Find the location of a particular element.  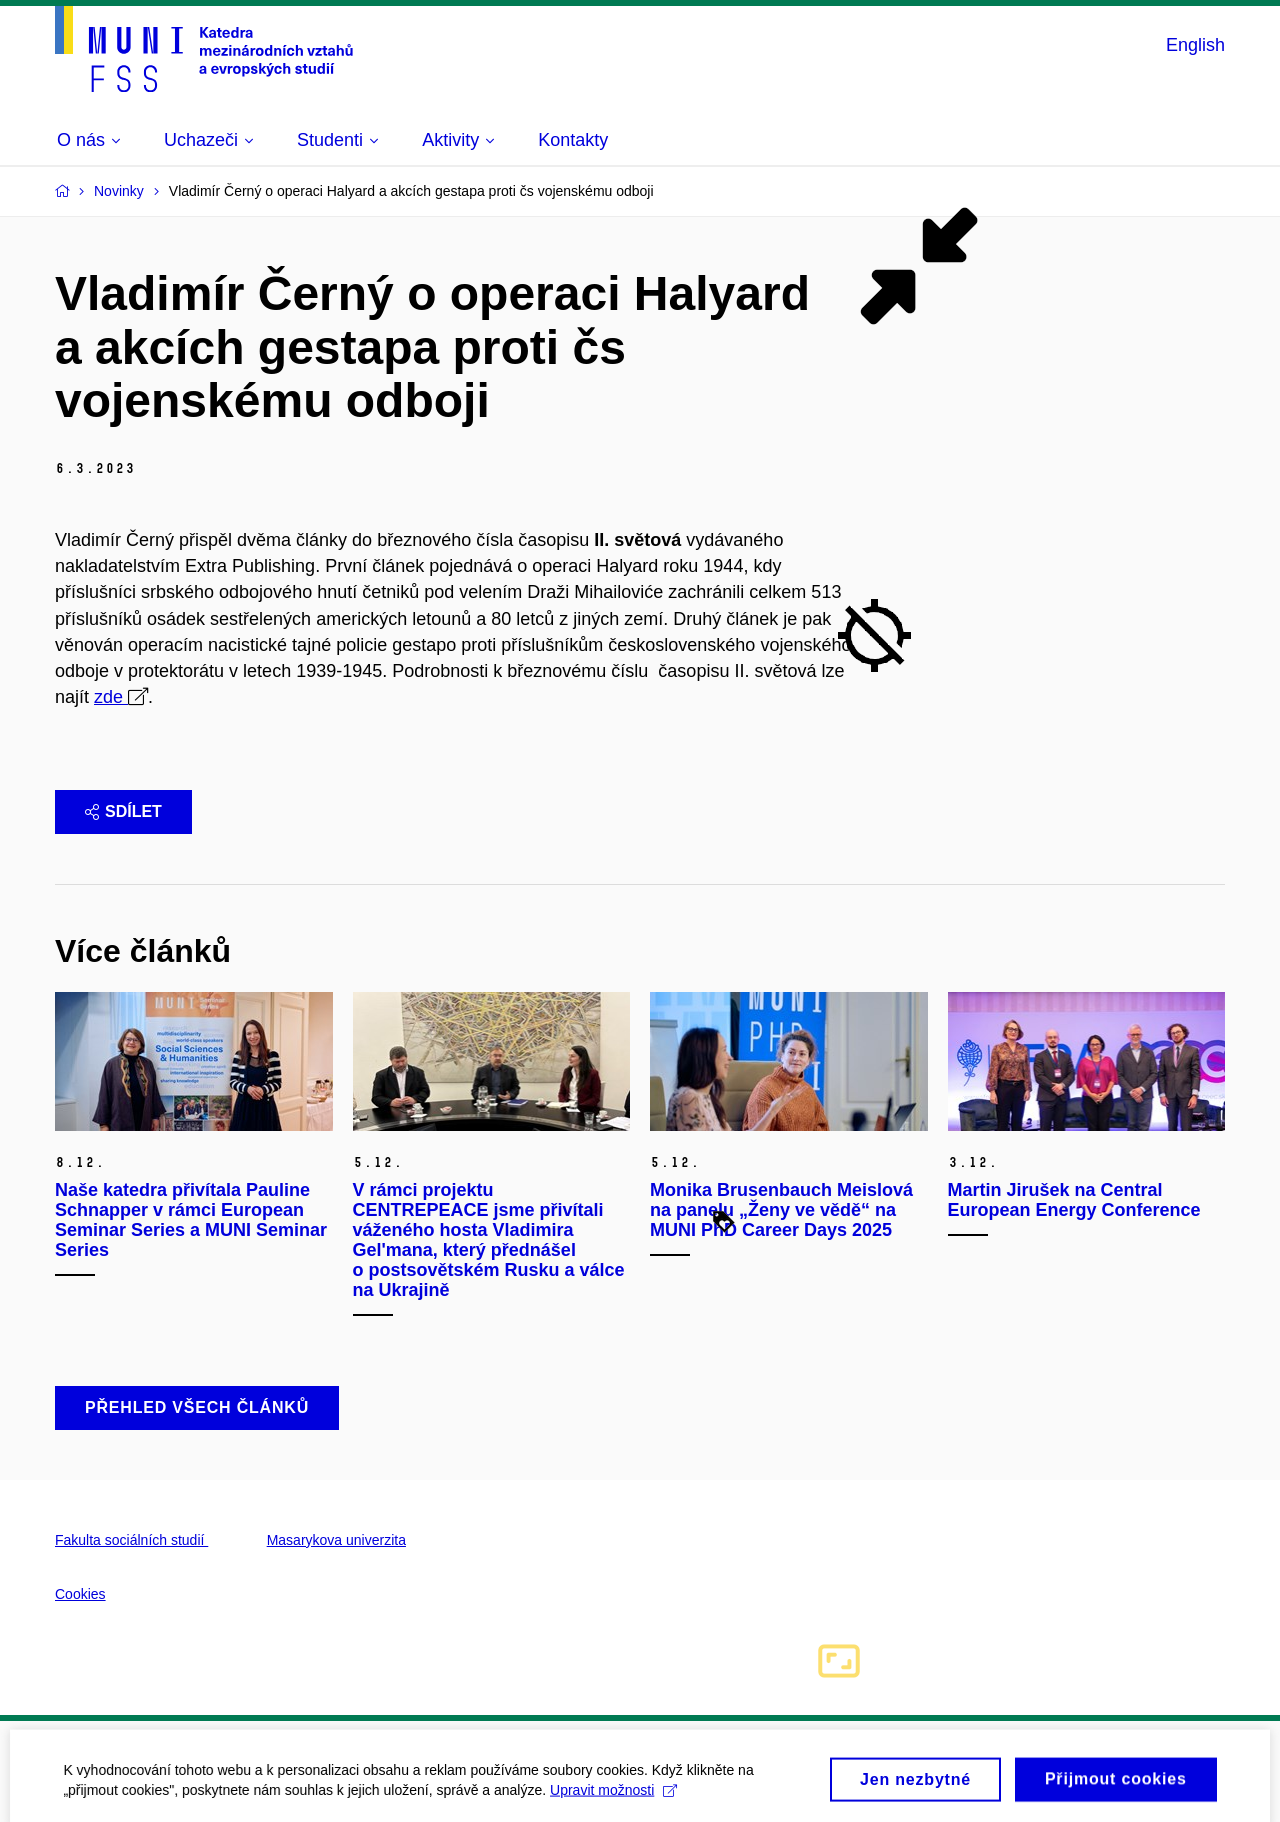

adjust aspect ratio settings is located at coordinates (839, 1661).